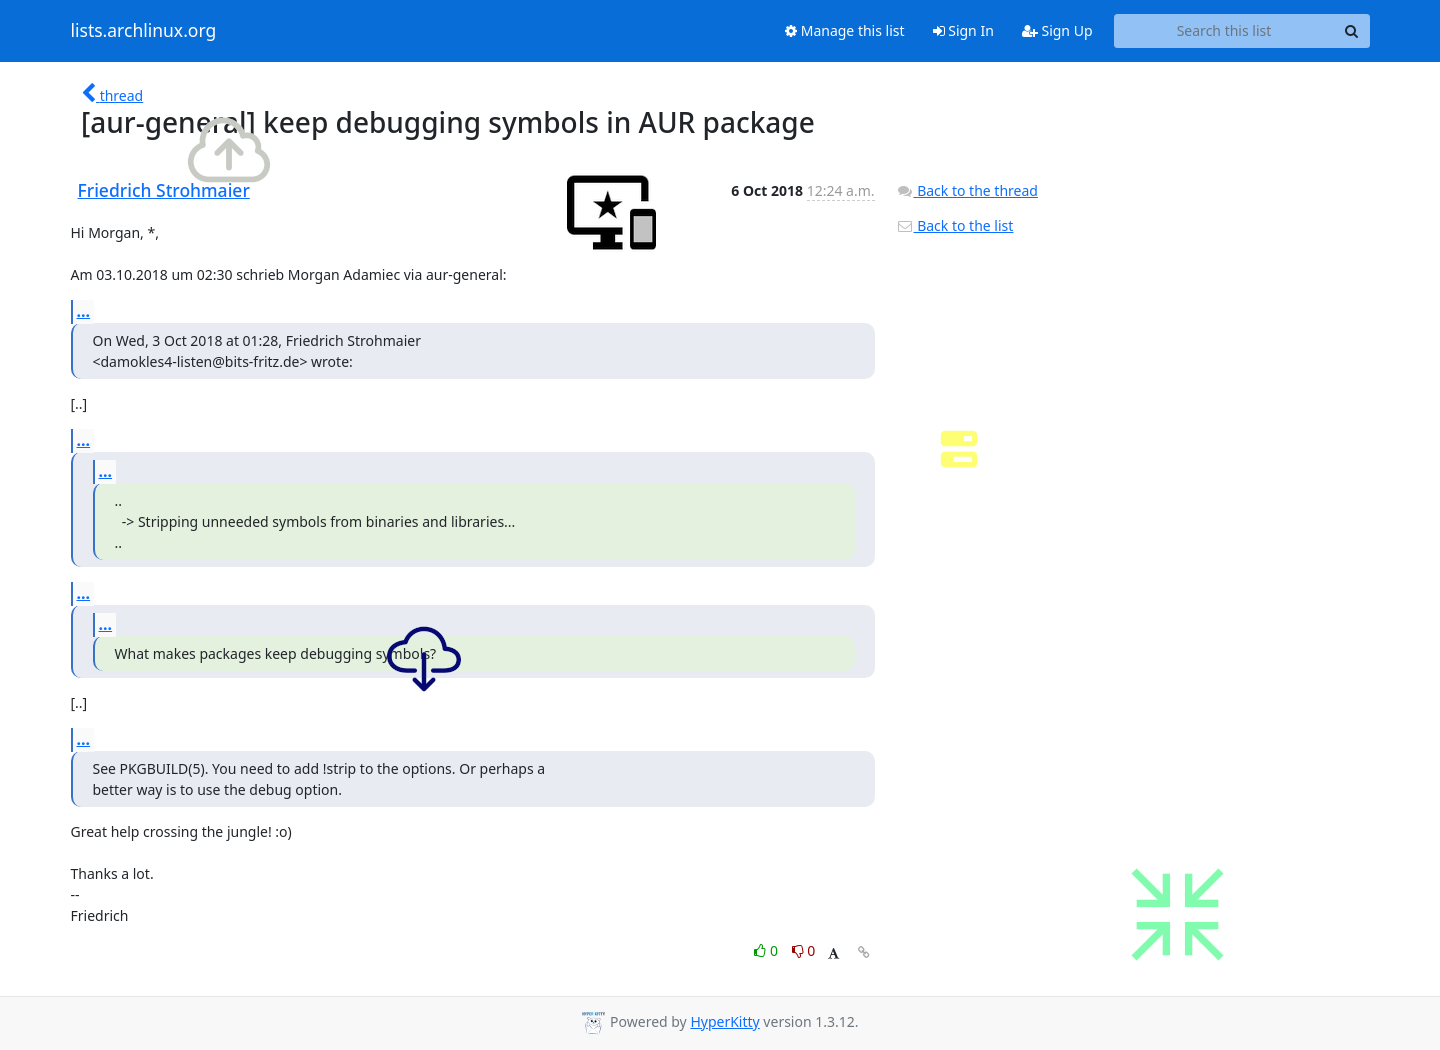  I want to click on exit fullscreen mode, so click(1177, 914).